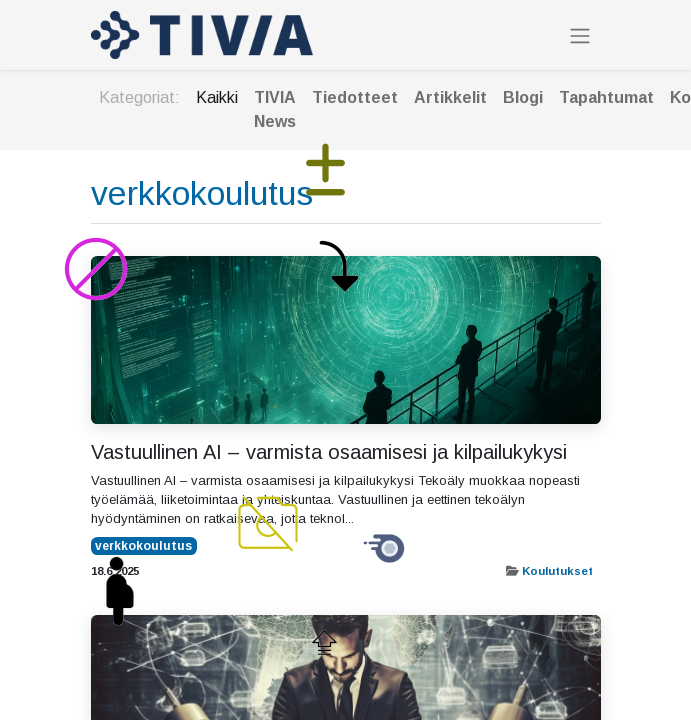  What do you see at coordinates (384, 548) in the screenshot?
I see `access discord nitro subscription features` at bounding box center [384, 548].